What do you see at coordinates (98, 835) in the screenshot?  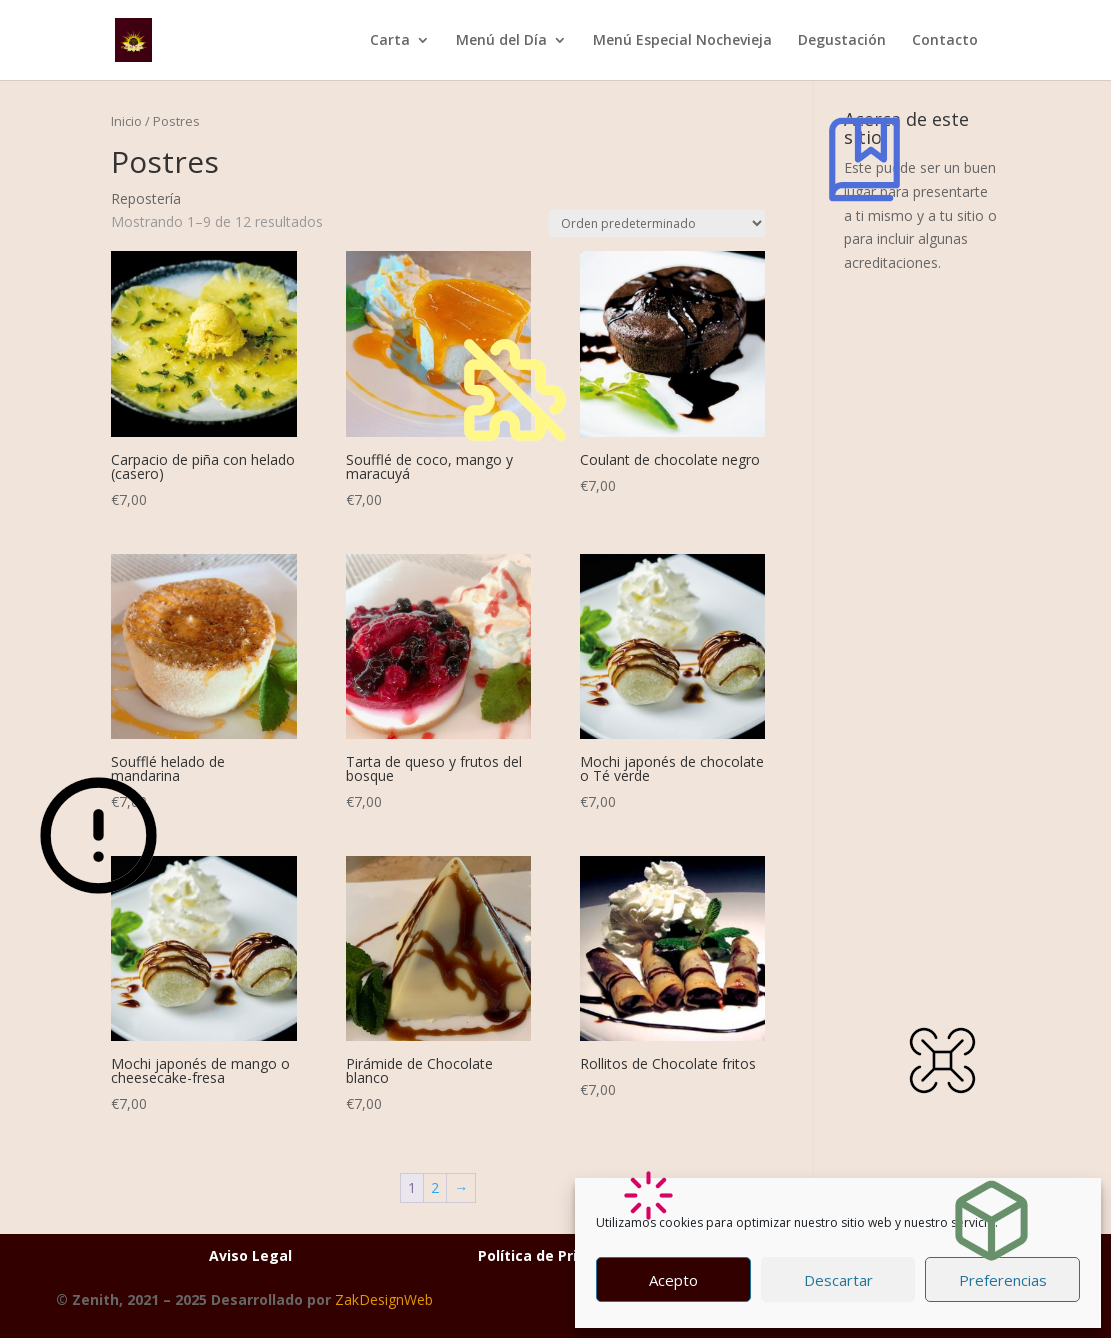 I see `indicates a warning or alert message` at bounding box center [98, 835].